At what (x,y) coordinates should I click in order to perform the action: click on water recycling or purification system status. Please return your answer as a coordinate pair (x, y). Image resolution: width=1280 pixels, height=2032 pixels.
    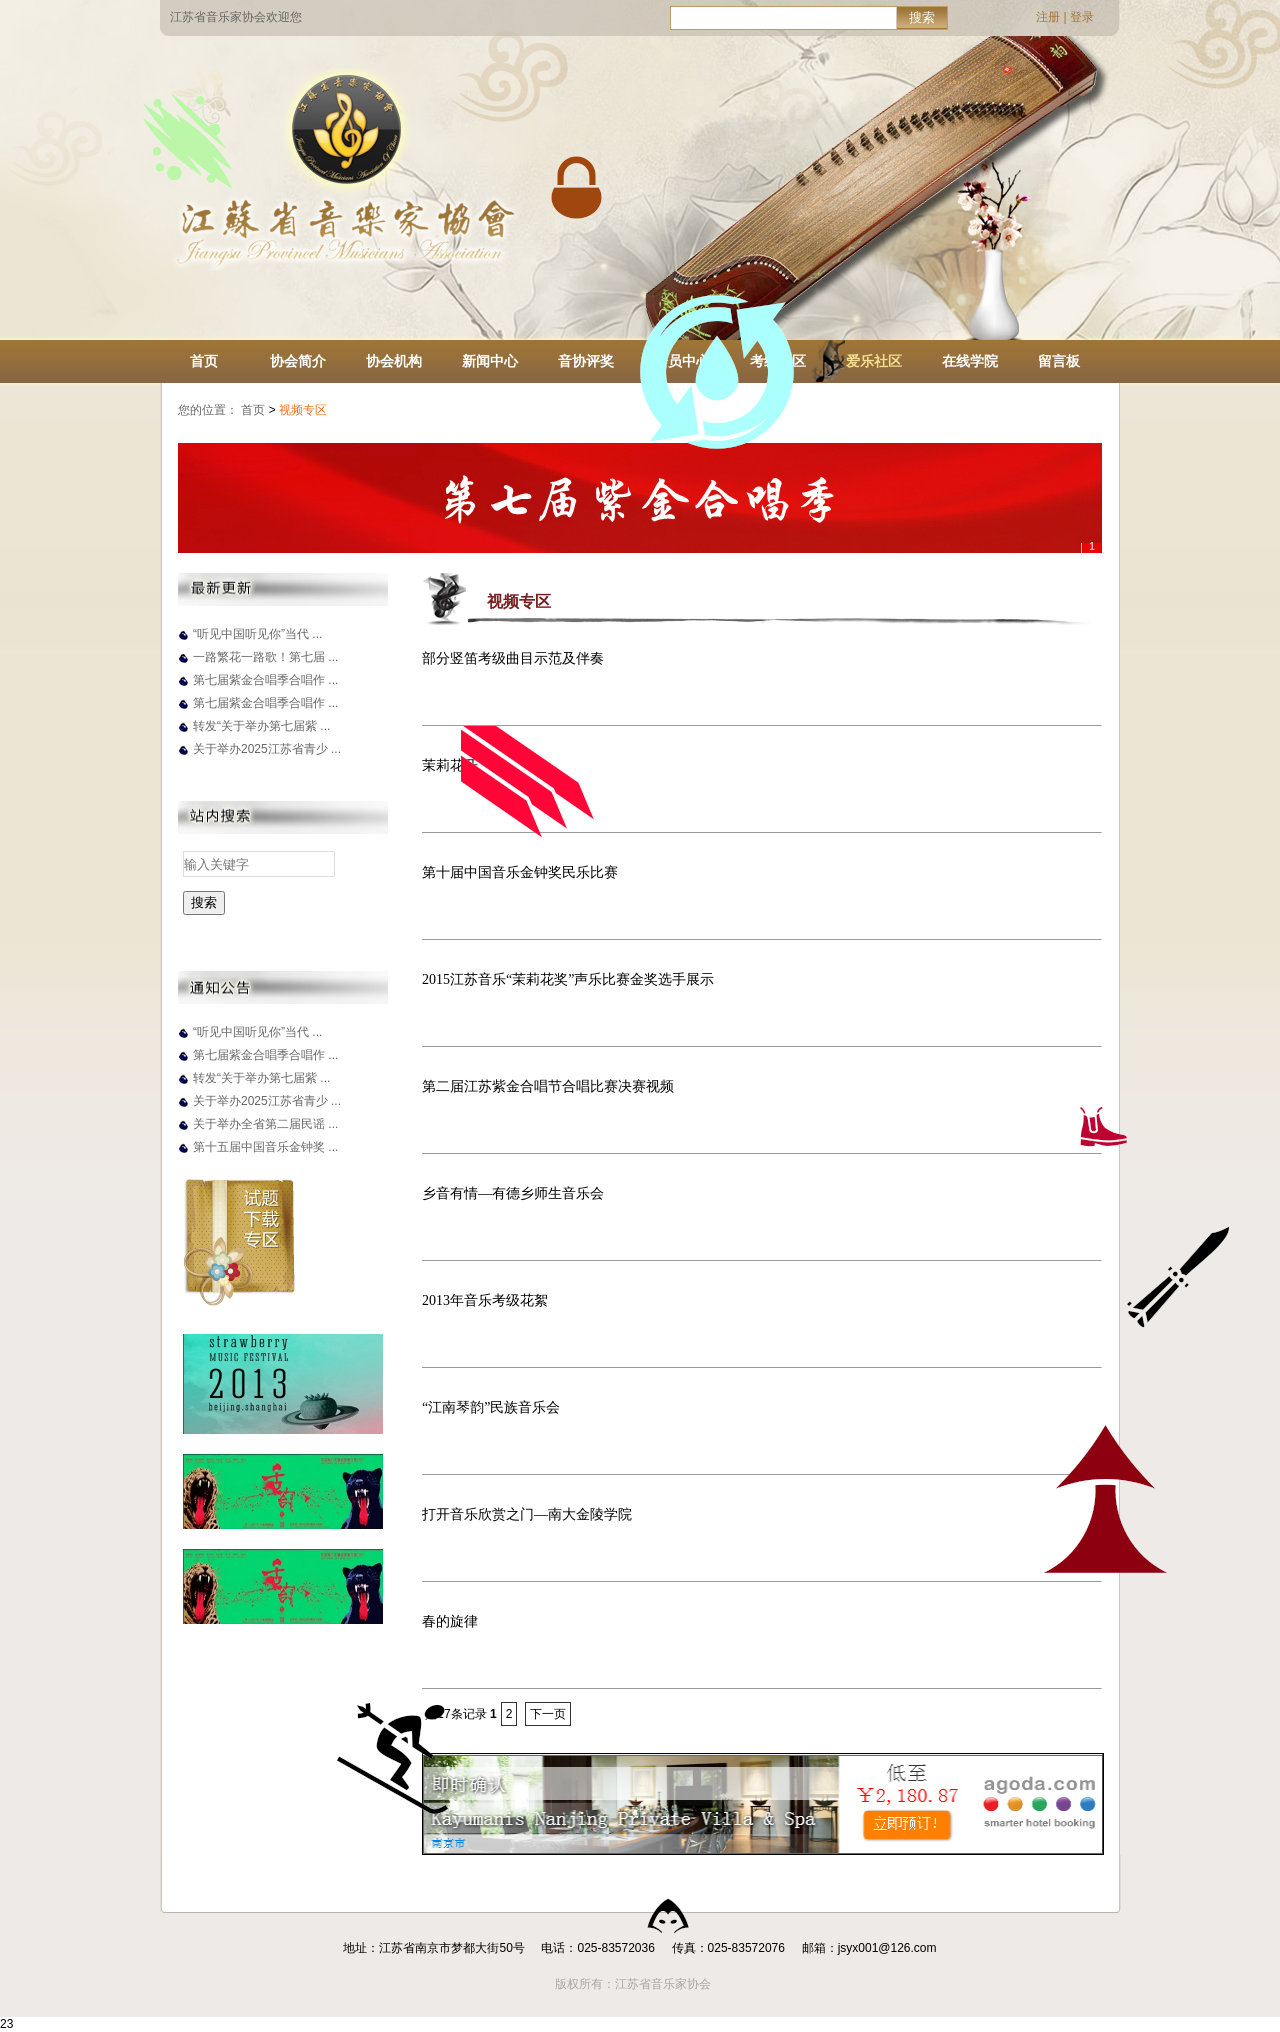
    Looking at the image, I should click on (717, 372).